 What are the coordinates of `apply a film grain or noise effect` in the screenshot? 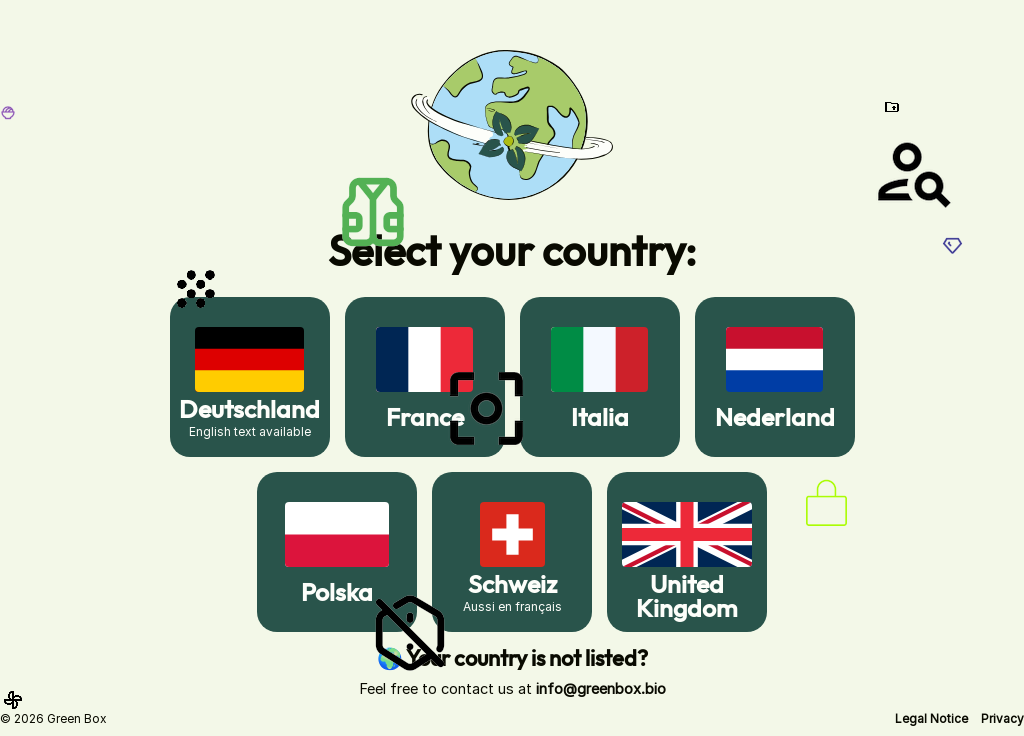 It's located at (196, 289).